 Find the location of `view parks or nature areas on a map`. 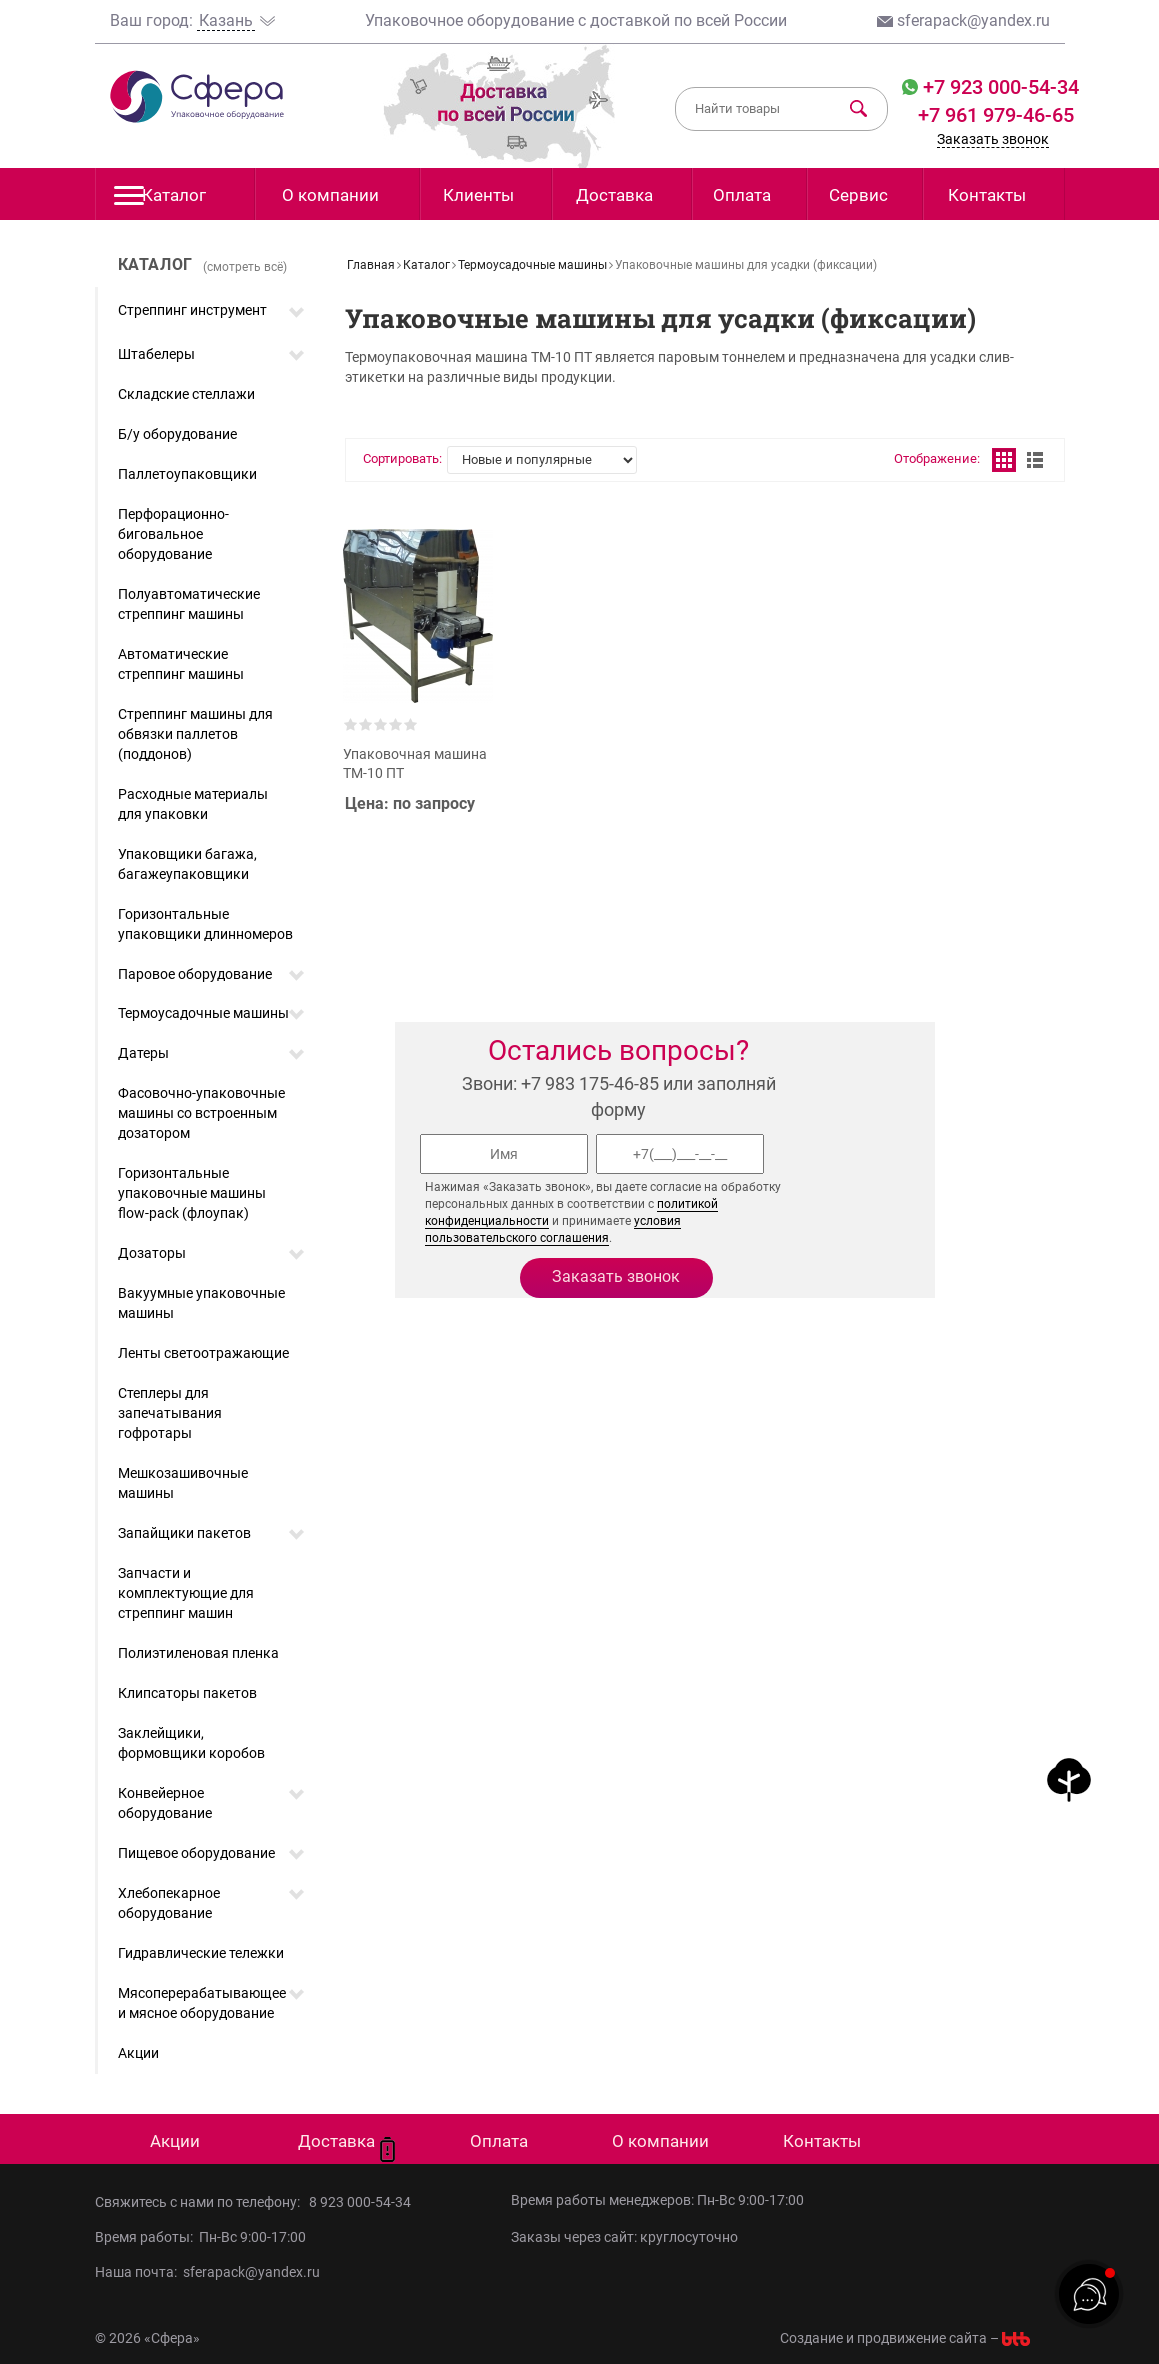

view parks or nature areas on a map is located at coordinates (1069, 1780).